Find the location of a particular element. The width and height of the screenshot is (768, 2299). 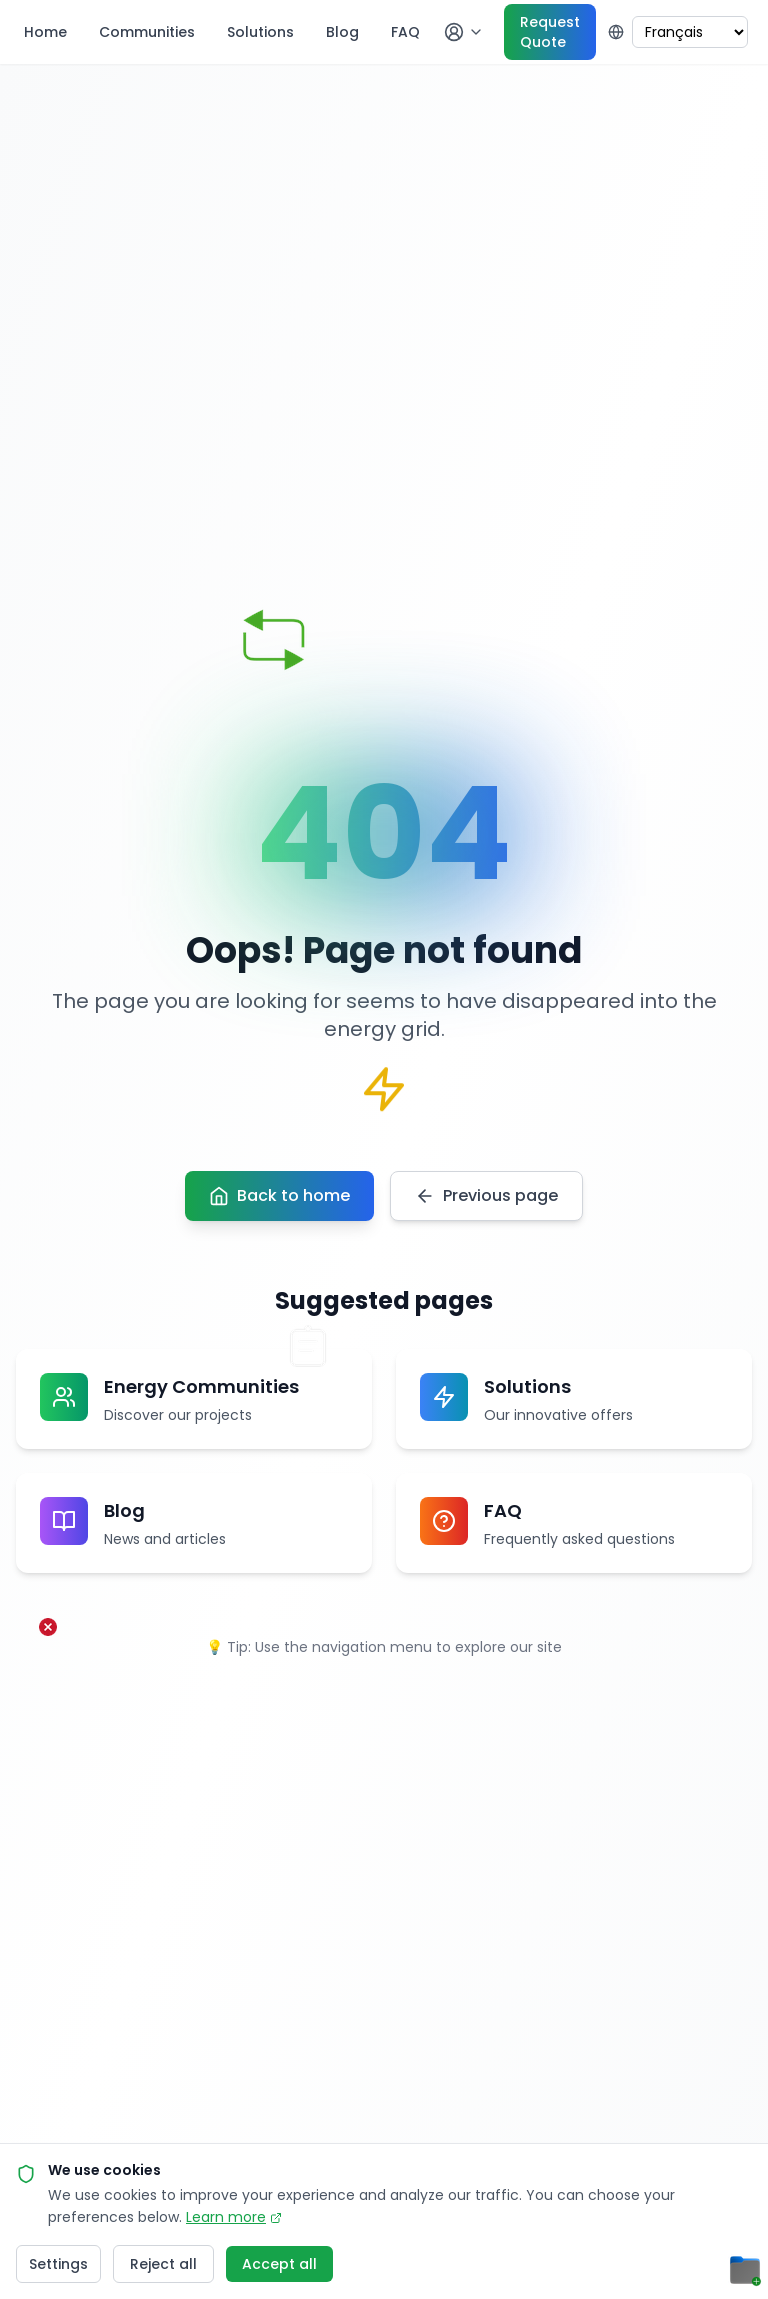

close the current dialog or modal is located at coordinates (48, 1627).